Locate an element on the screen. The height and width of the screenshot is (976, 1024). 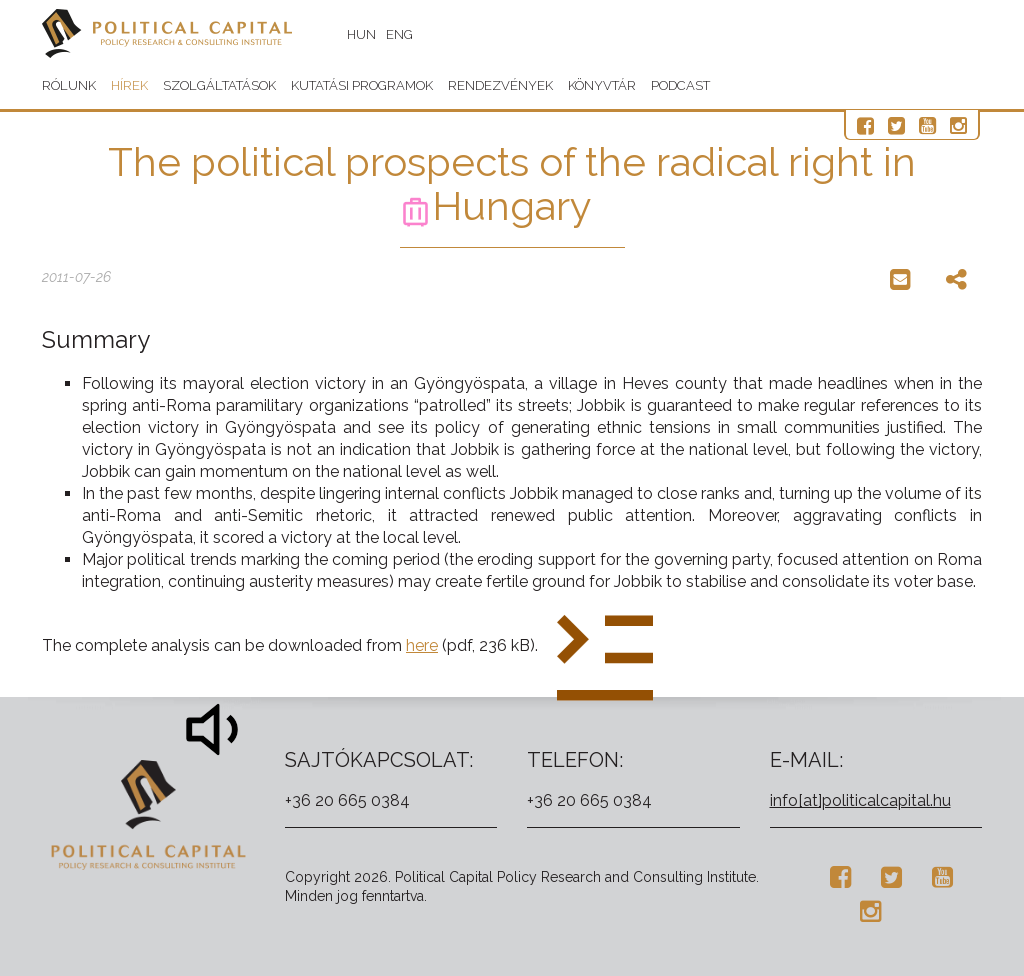
access travel or trip planning features is located at coordinates (415, 211).